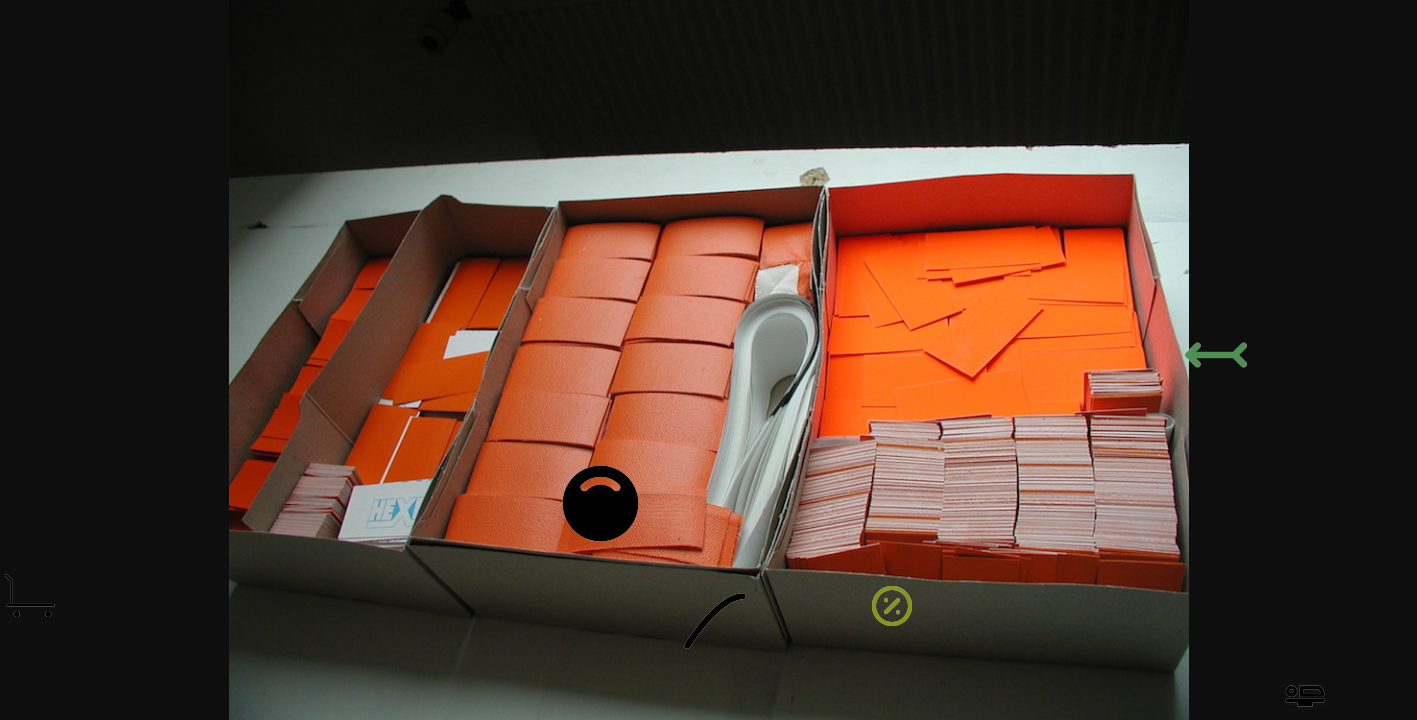  What do you see at coordinates (29, 593) in the screenshot?
I see `view shopping cart` at bounding box center [29, 593].